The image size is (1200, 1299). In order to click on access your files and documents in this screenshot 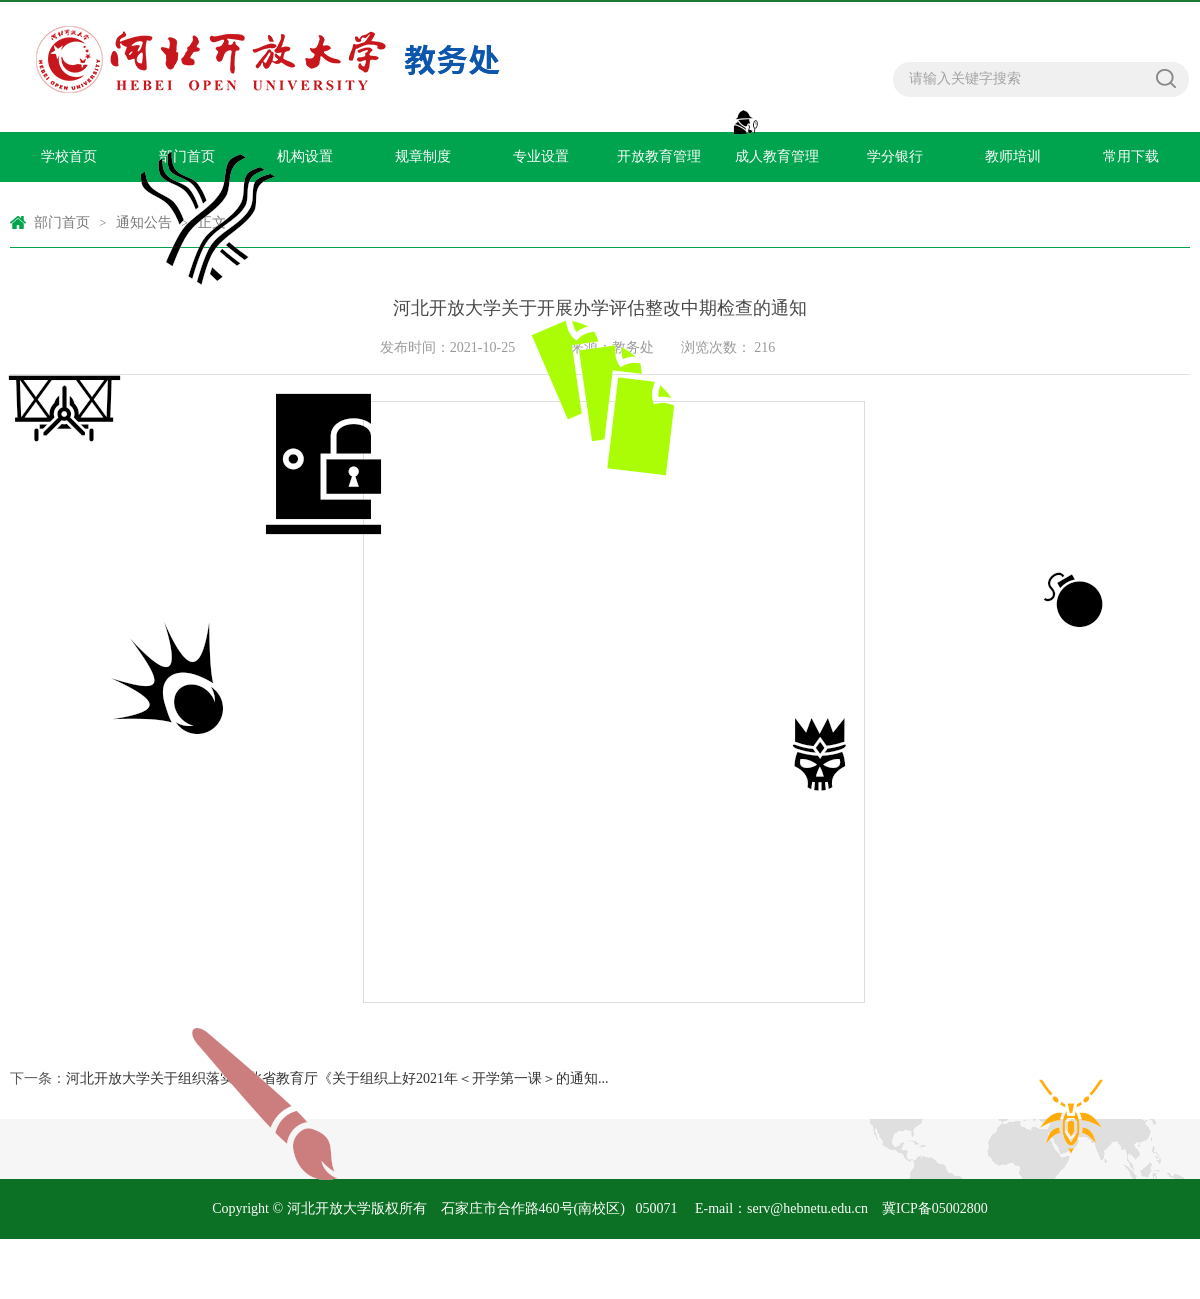, I will do `click(603, 398)`.